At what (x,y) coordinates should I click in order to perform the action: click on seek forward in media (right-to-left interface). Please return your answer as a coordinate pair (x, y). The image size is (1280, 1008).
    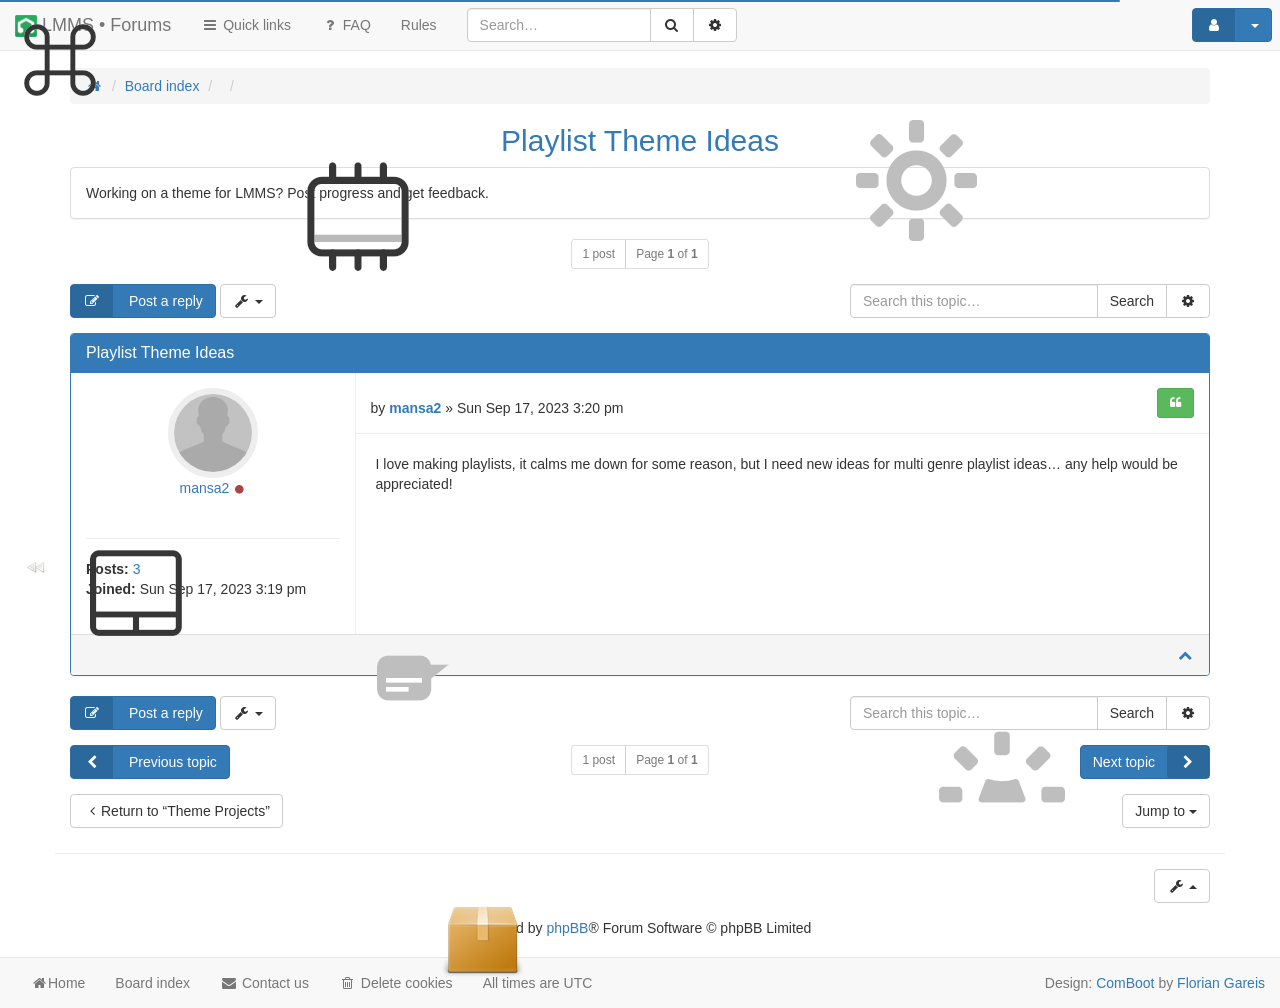
    Looking at the image, I should click on (35, 567).